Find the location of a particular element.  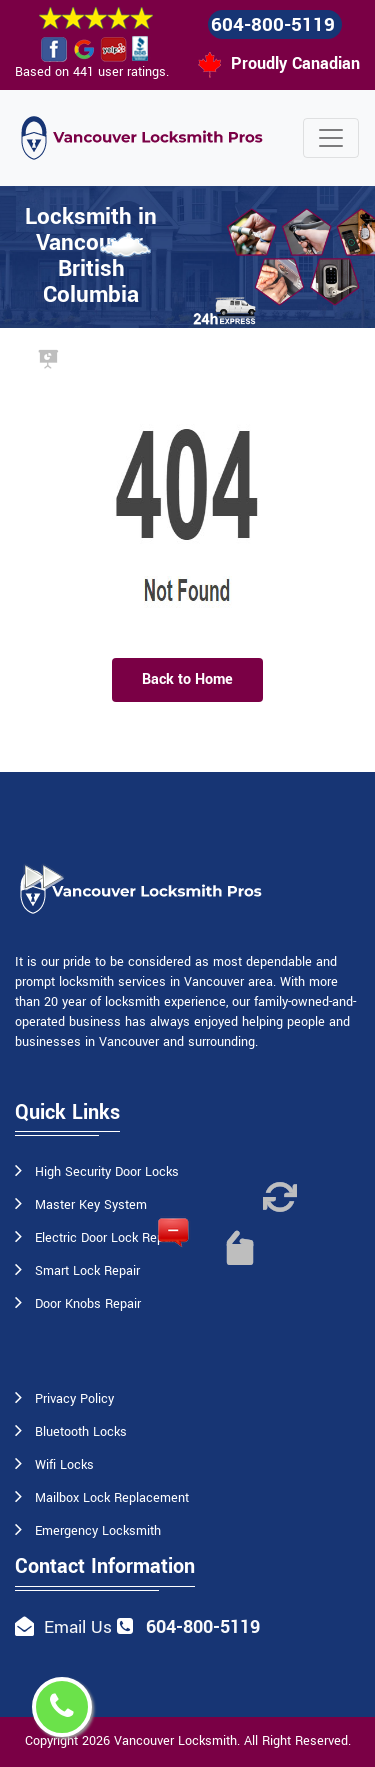

indicates a compressed or archived file is located at coordinates (240, 1244).